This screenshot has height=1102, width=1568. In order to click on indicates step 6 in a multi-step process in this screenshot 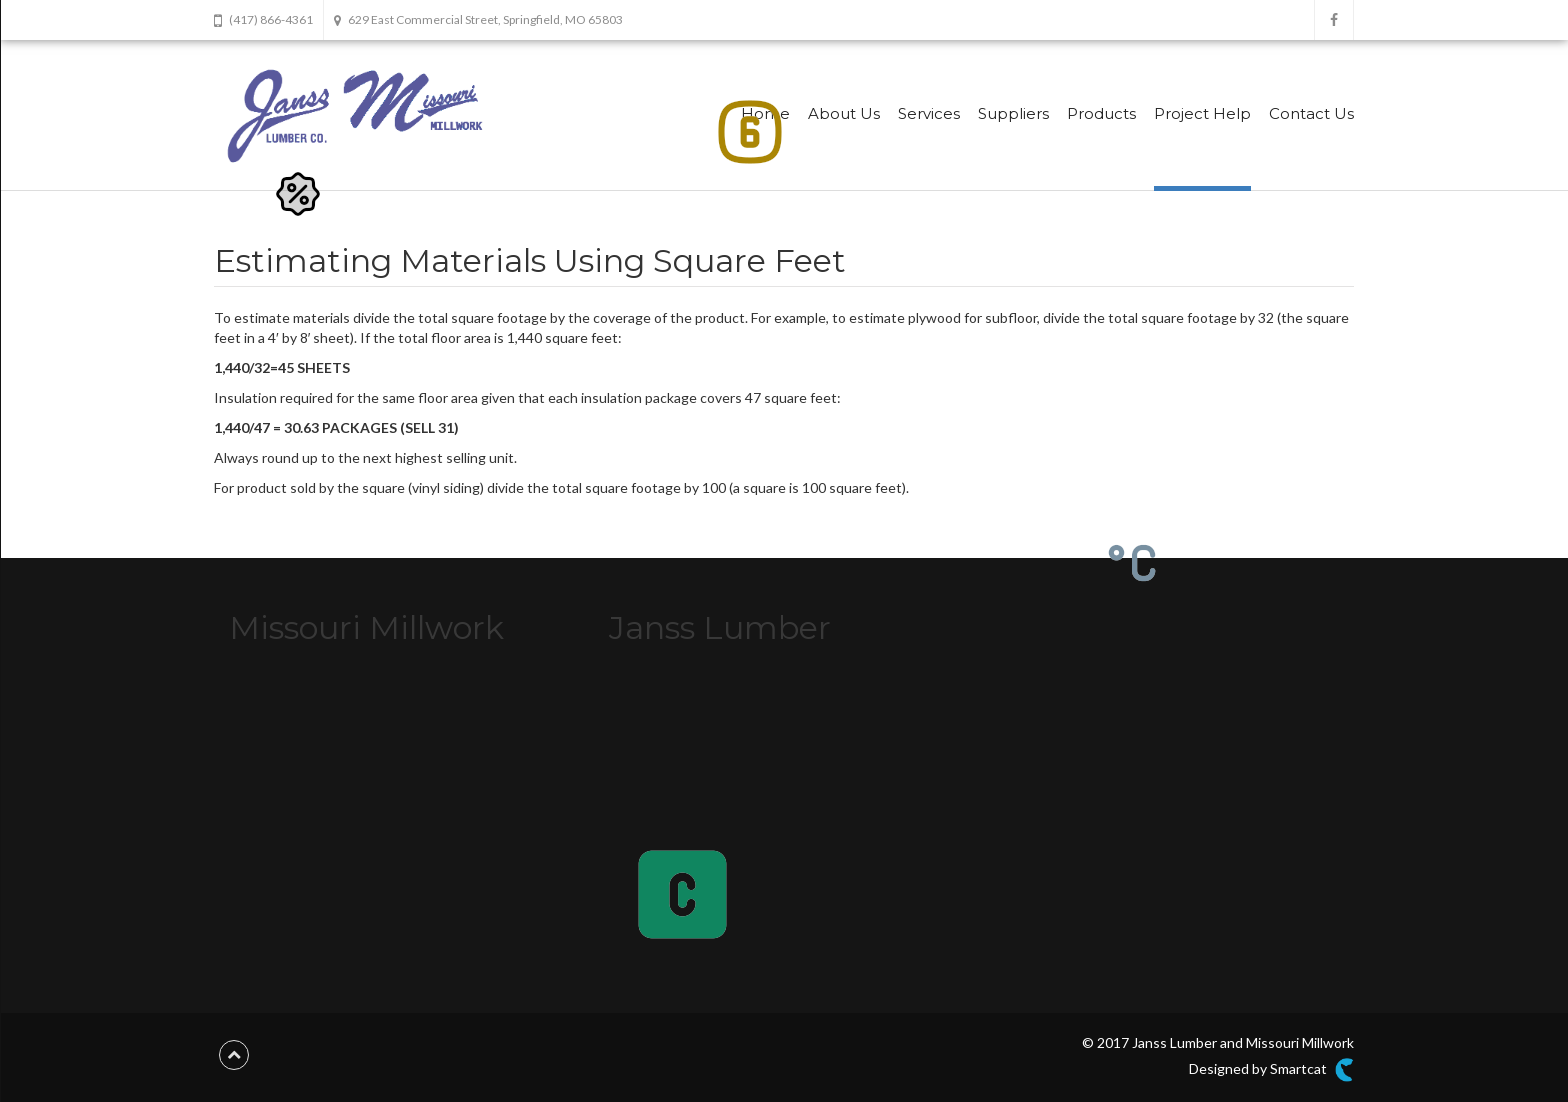, I will do `click(750, 132)`.